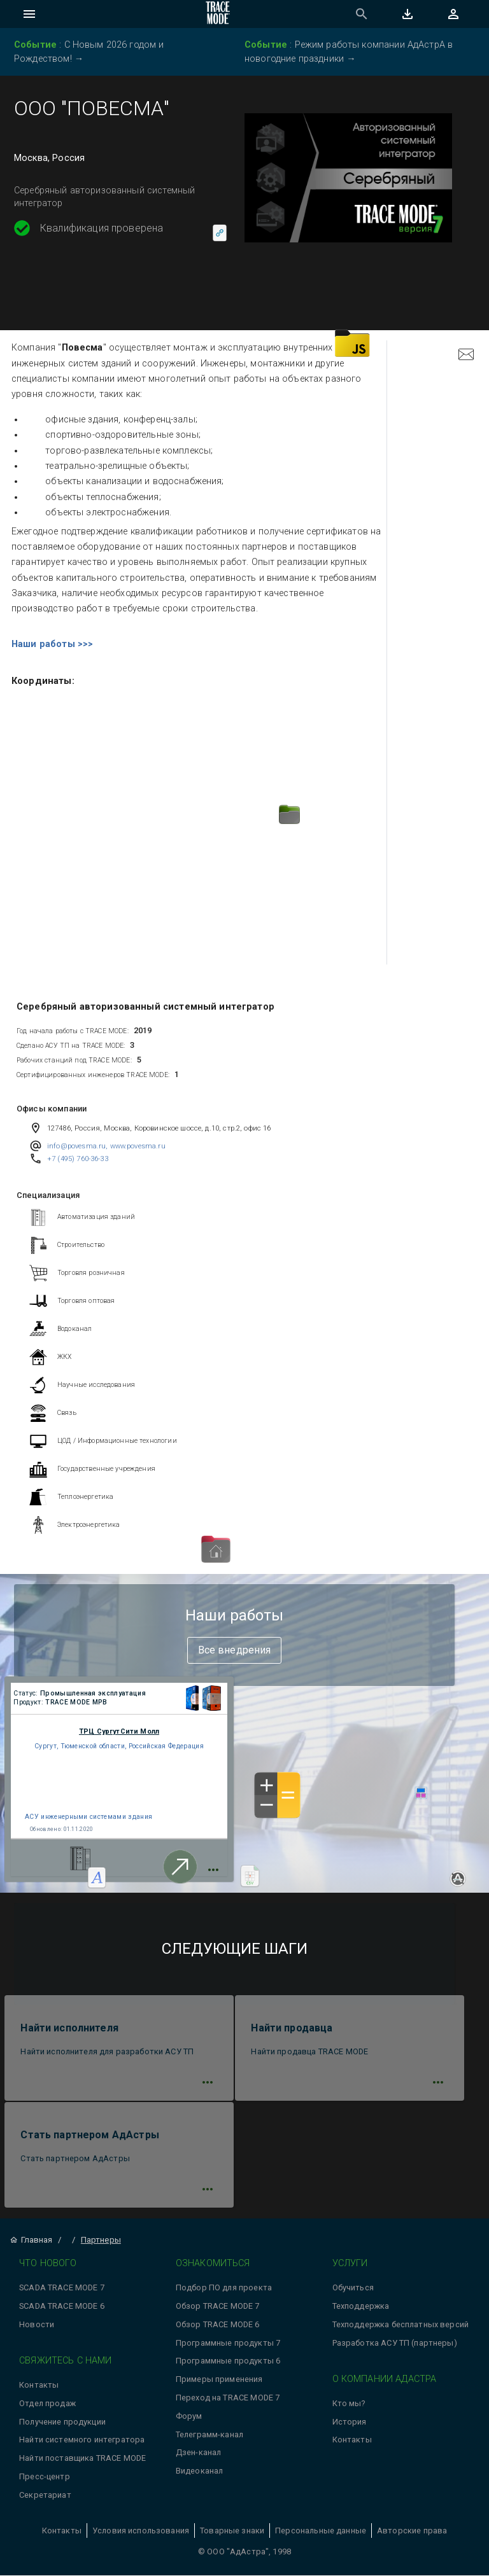  Describe the element at coordinates (352, 344) in the screenshot. I see `open folder containing javascript files` at that location.